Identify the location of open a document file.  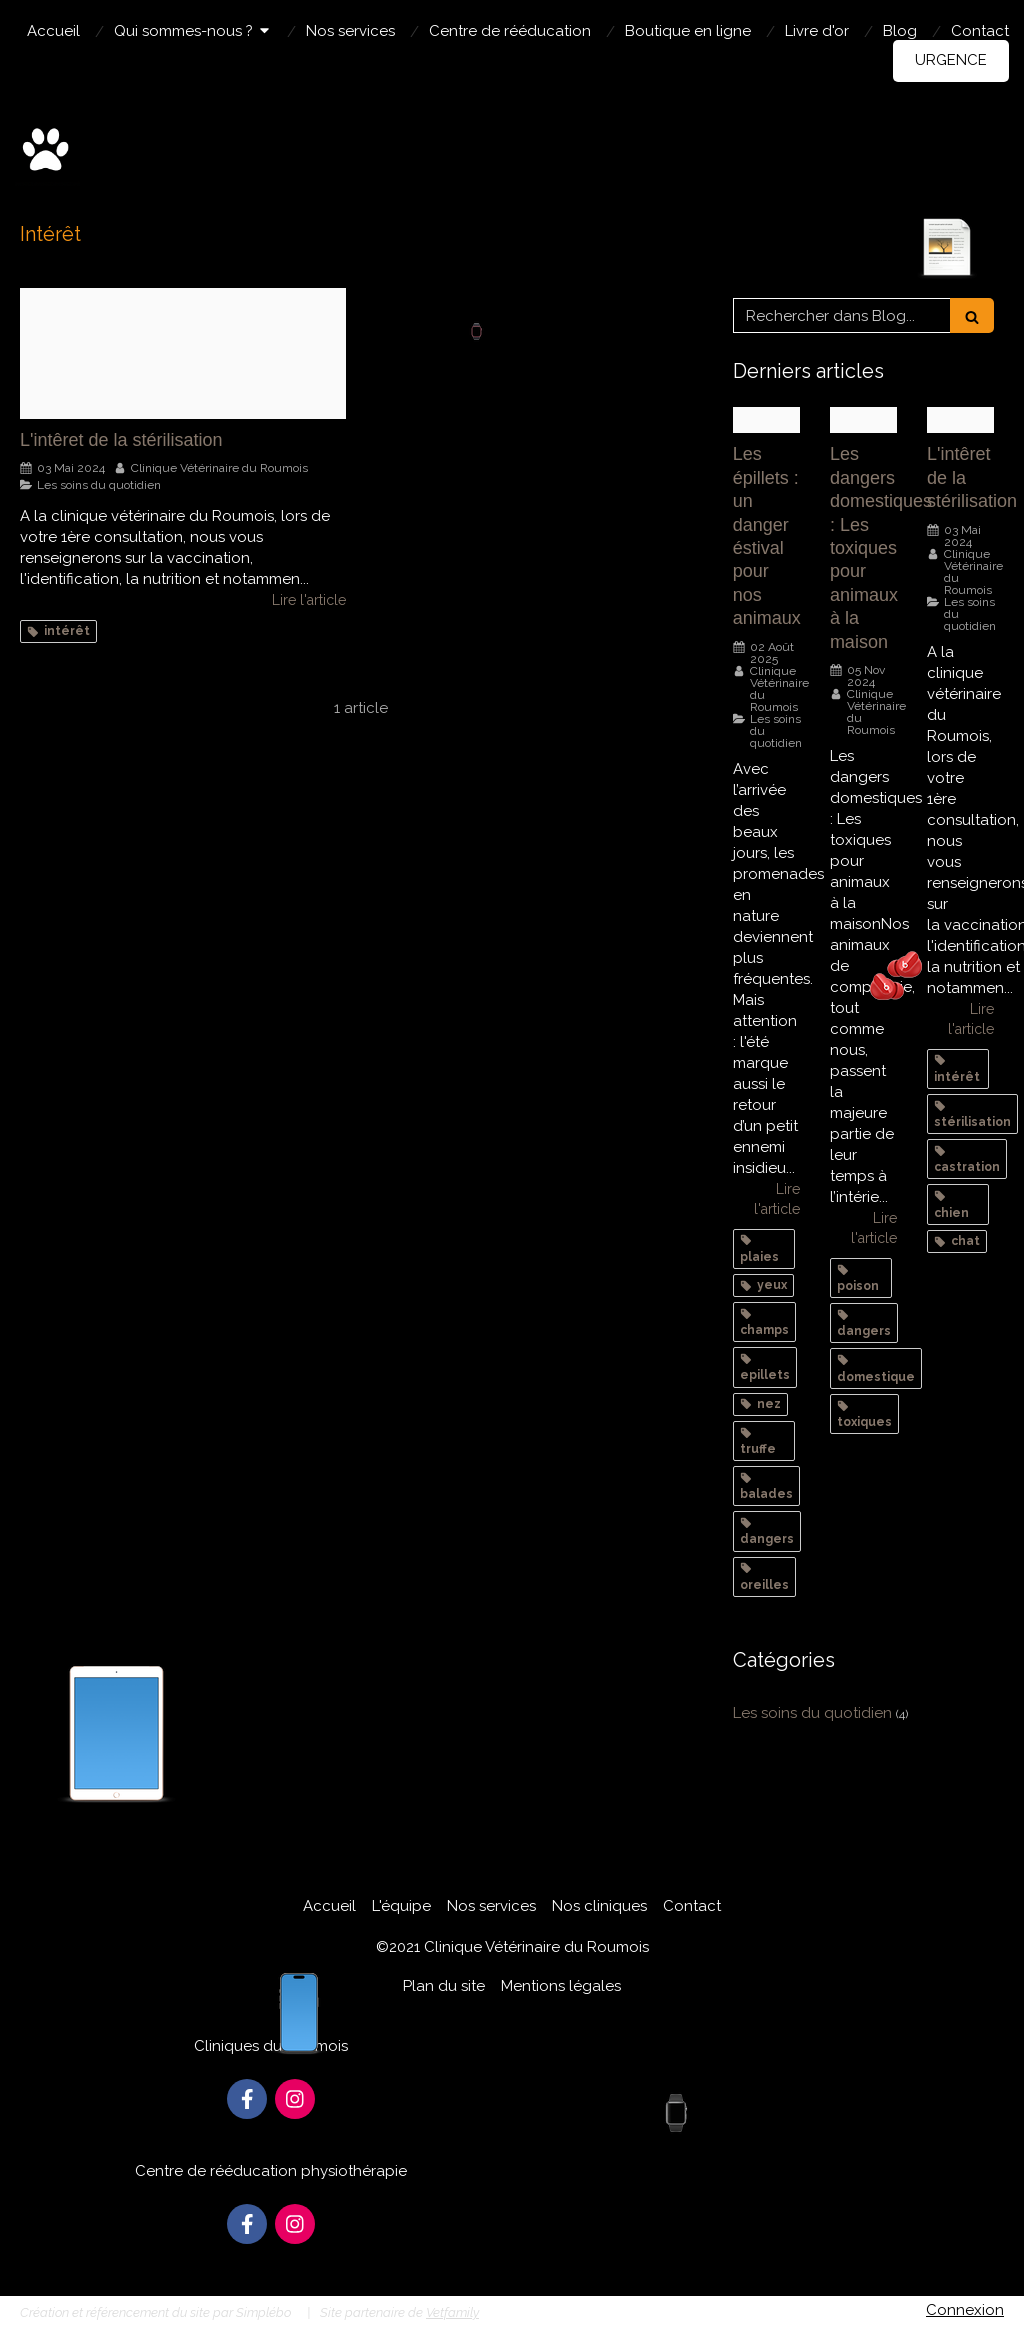
(948, 247).